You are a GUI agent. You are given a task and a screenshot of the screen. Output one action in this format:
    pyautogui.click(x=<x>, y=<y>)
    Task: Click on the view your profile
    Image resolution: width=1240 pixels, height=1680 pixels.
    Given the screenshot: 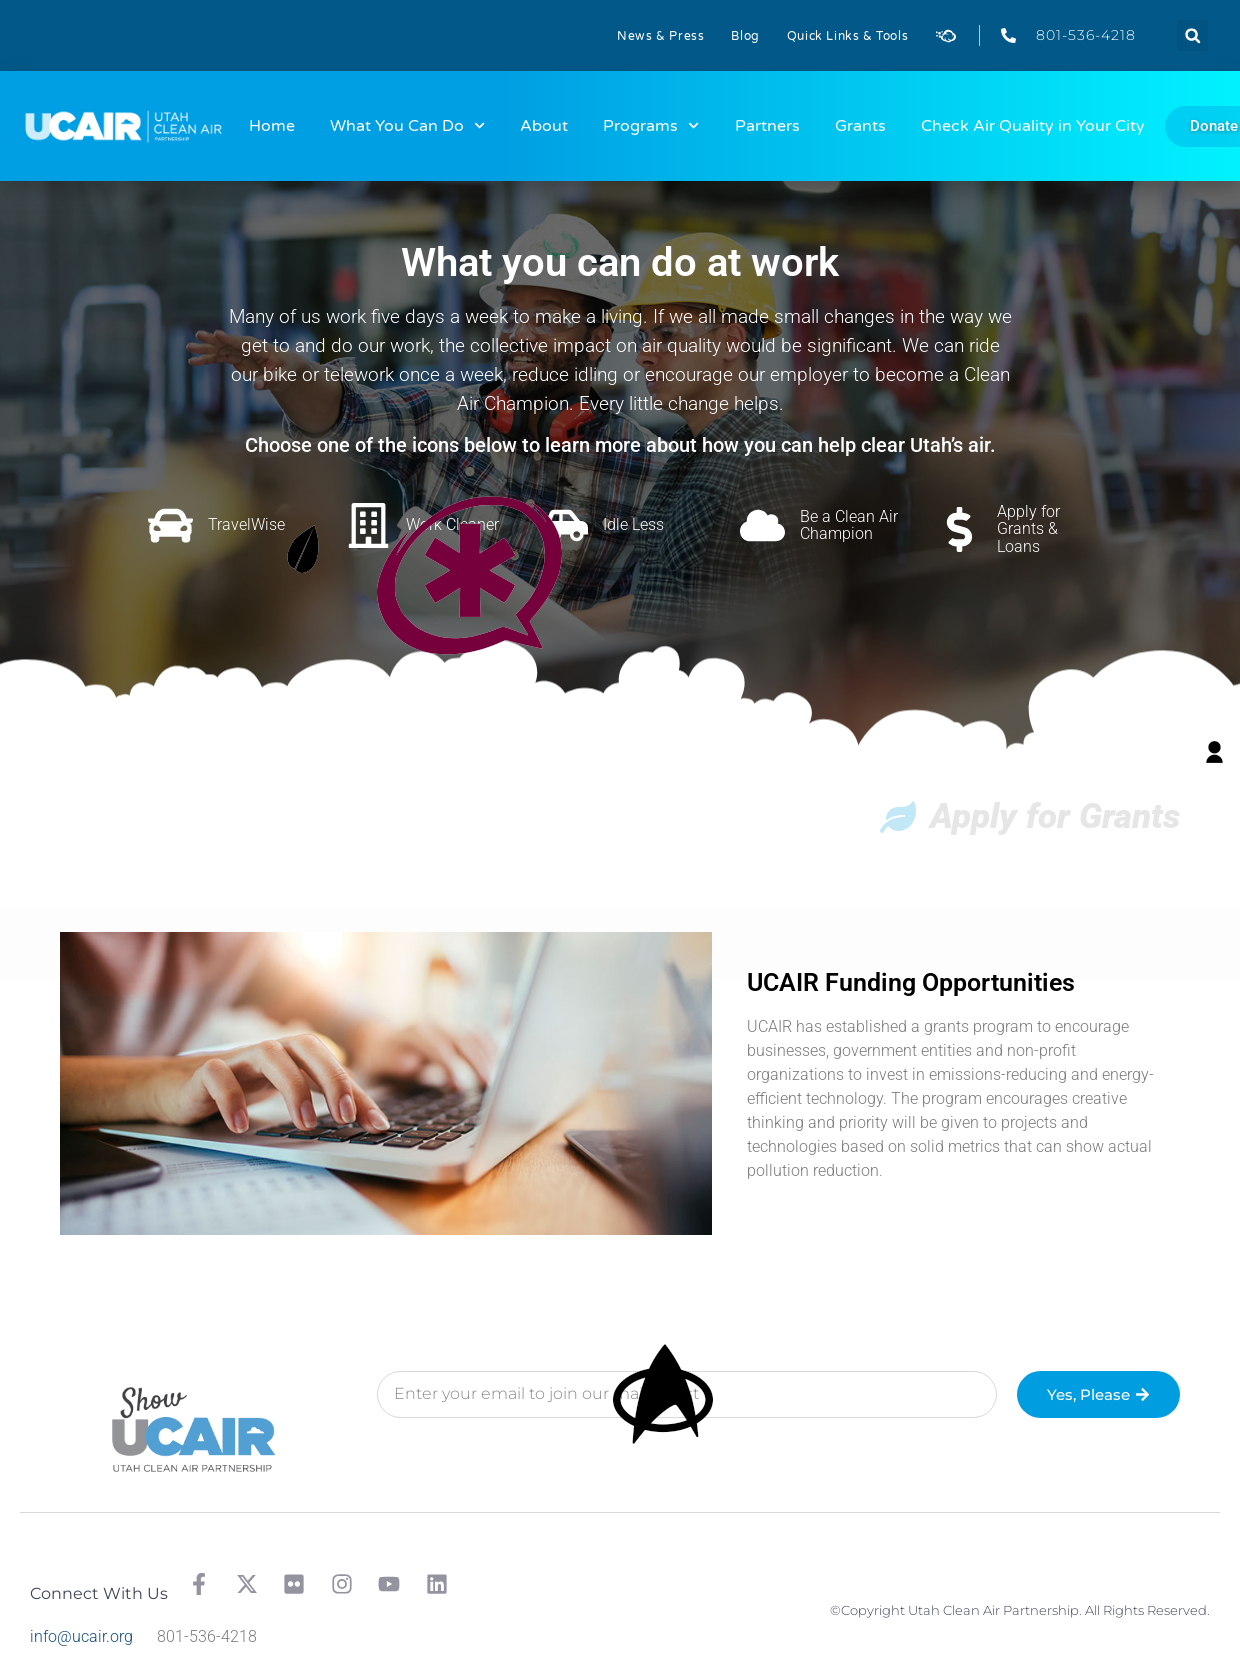 What is the action you would take?
    pyautogui.click(x=1214, y=752)
    